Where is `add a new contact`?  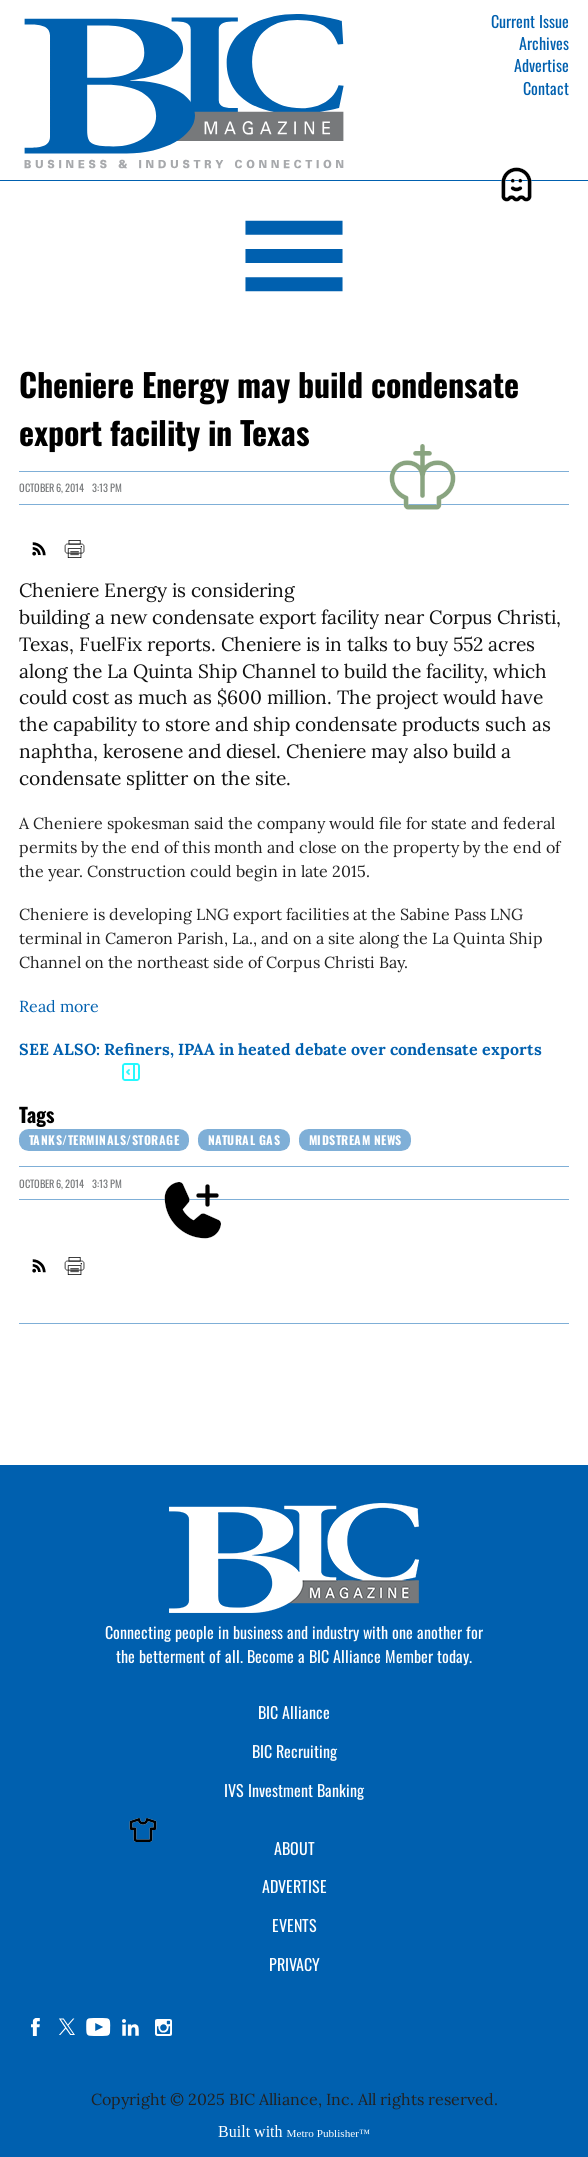 add a new contact is located at coordinates (194, 1209).